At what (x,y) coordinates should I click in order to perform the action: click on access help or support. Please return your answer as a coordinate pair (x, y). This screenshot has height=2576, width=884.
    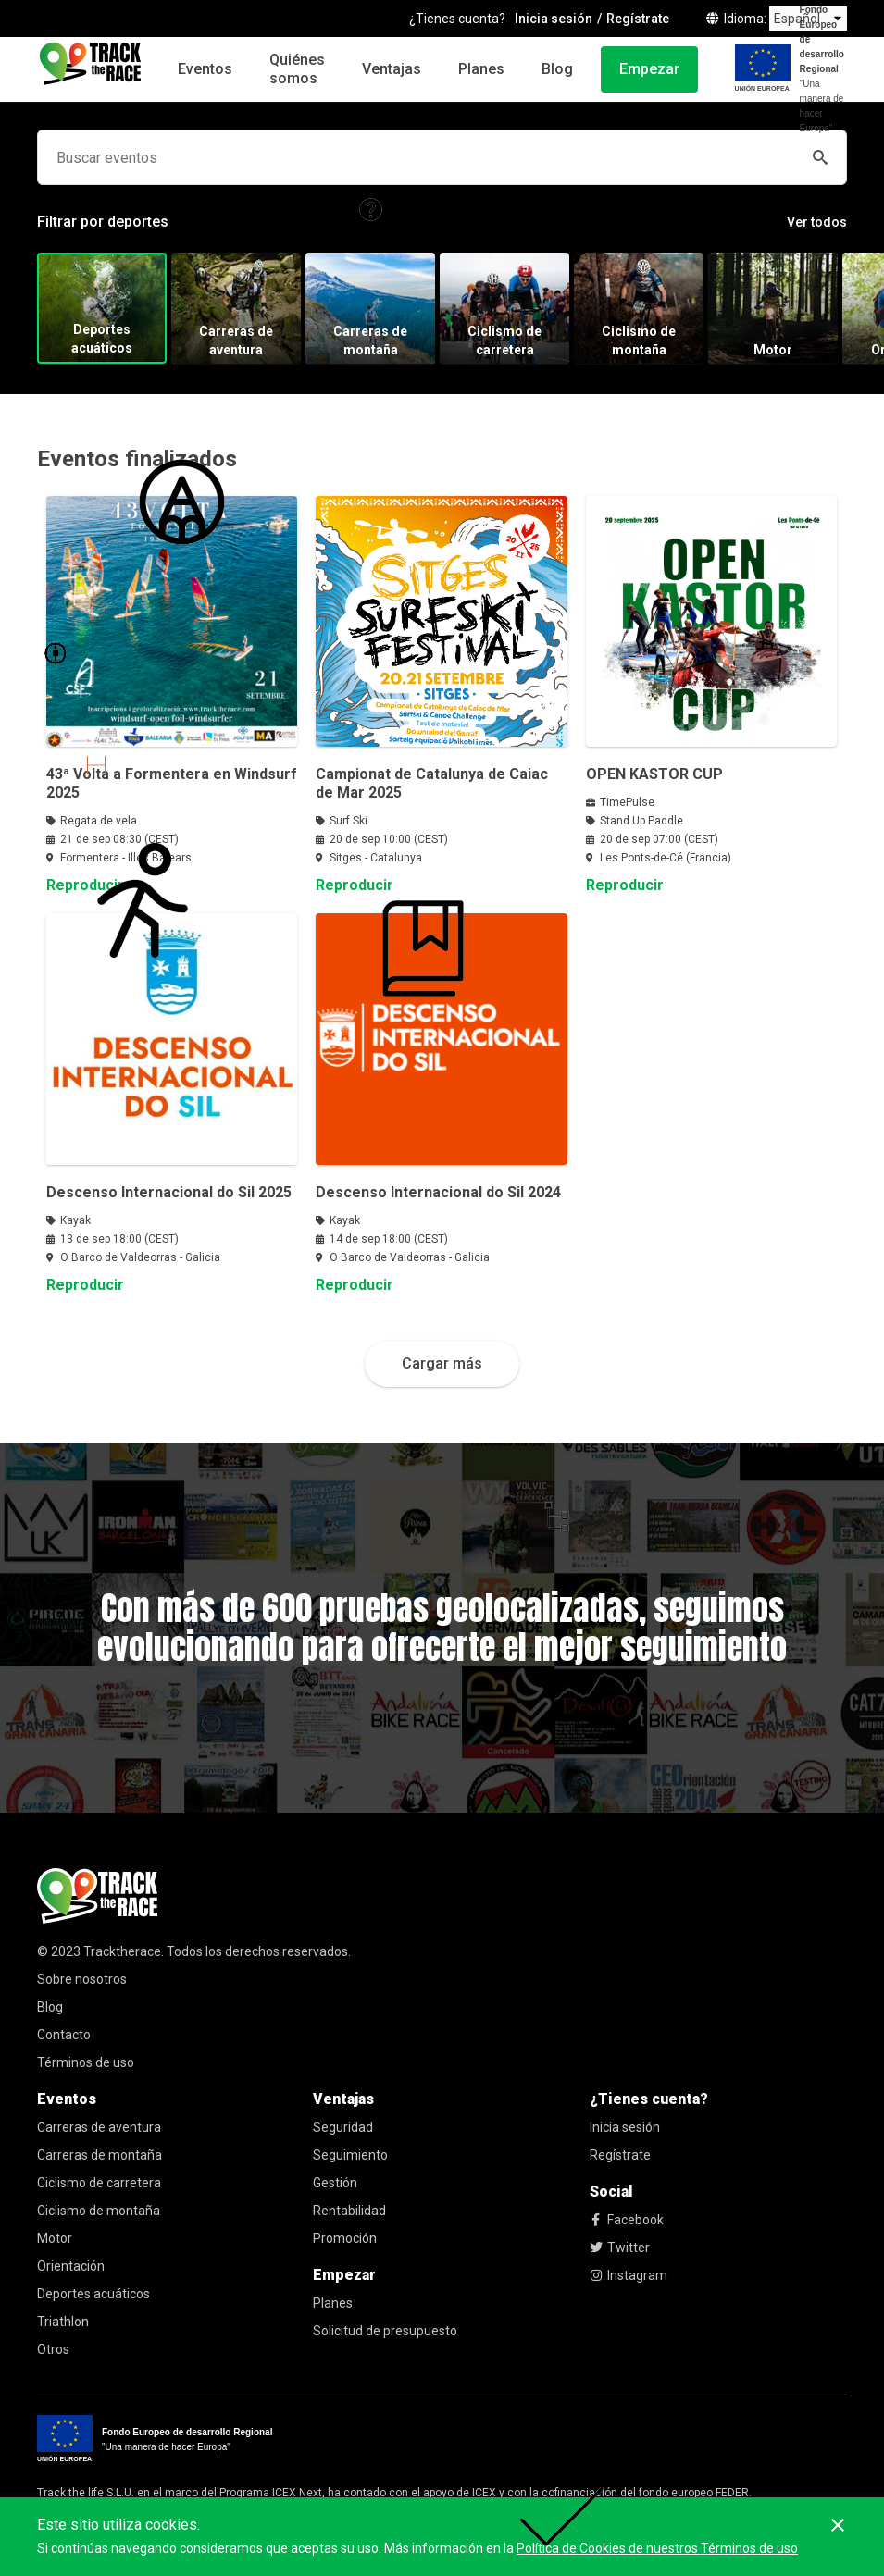
    Looking at the image, I should click on (370, 209).